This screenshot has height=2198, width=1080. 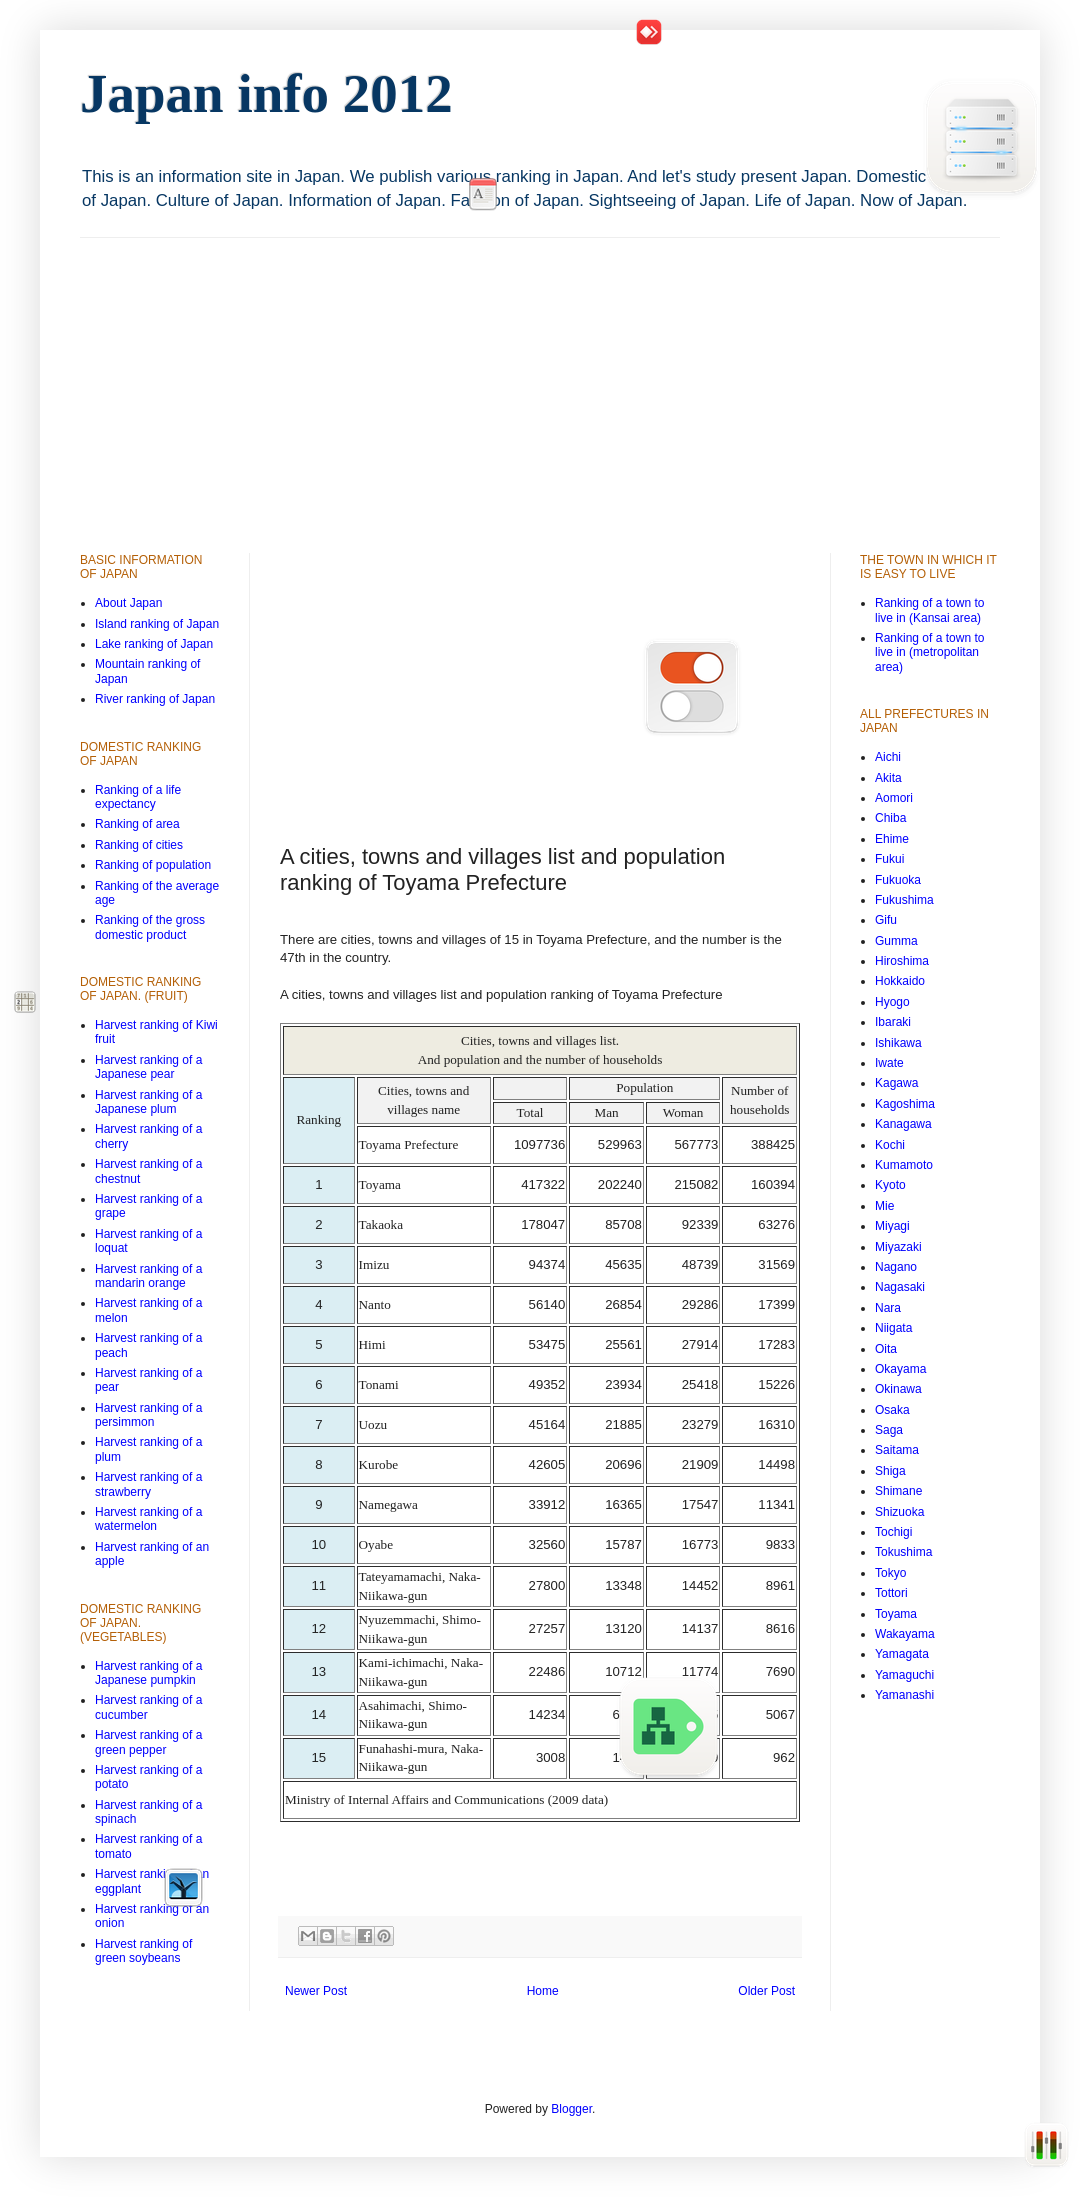 What do you see at coordinates (25, 1002) in the screenshot?
I see `open sudoku puzzle game` at bounding box center [25, 1002].